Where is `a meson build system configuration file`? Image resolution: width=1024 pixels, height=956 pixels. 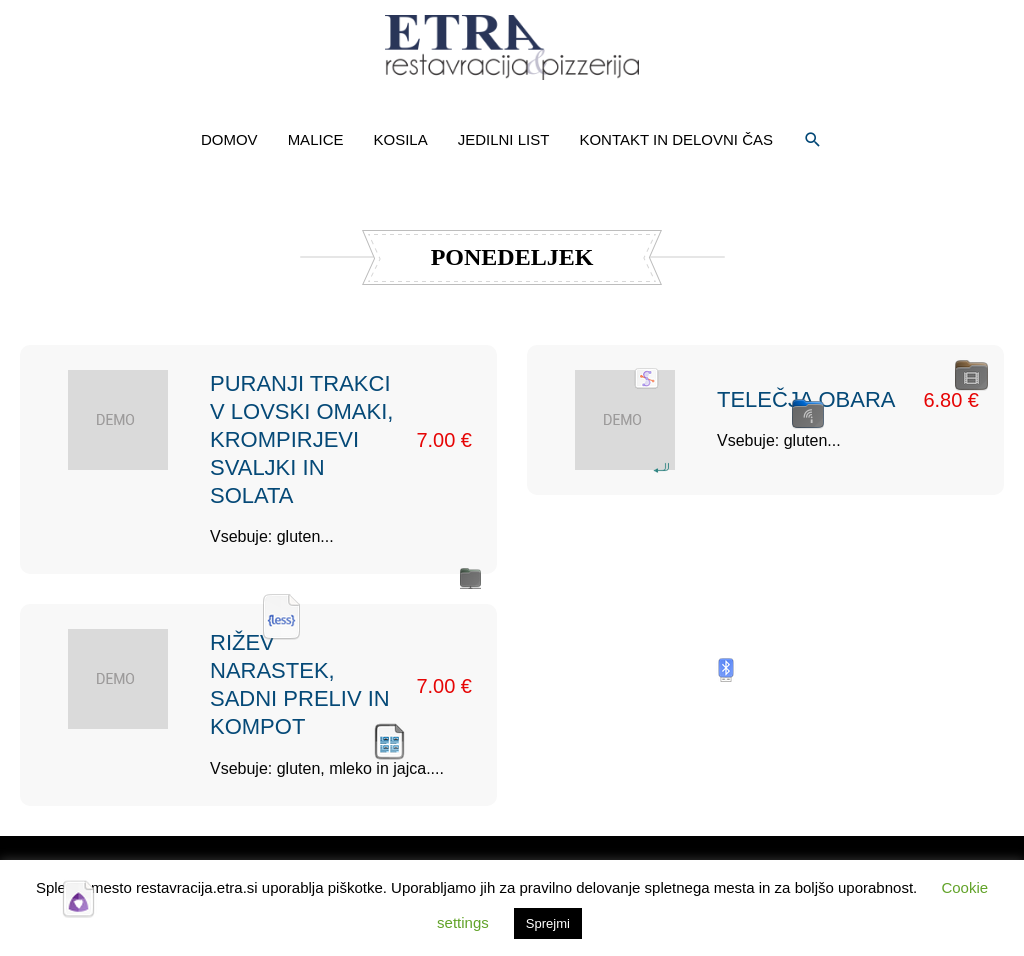
a meson build system configuration file is located at coordinates (78, 898).